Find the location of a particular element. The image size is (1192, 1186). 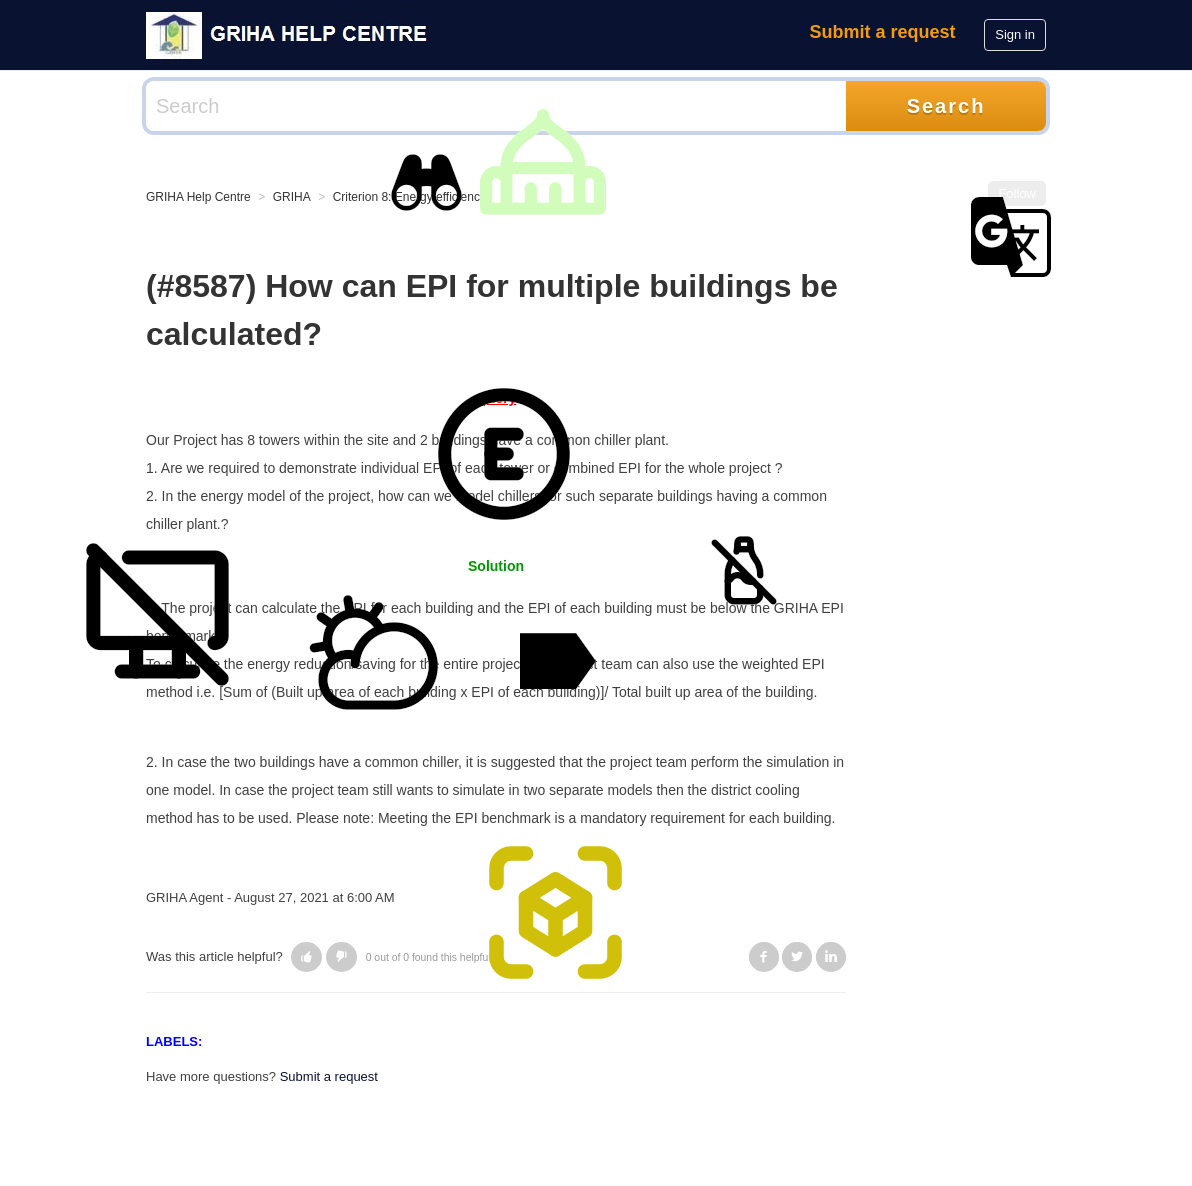

desktop display is unavailable or disconnected is located at coordinates (157, 614).